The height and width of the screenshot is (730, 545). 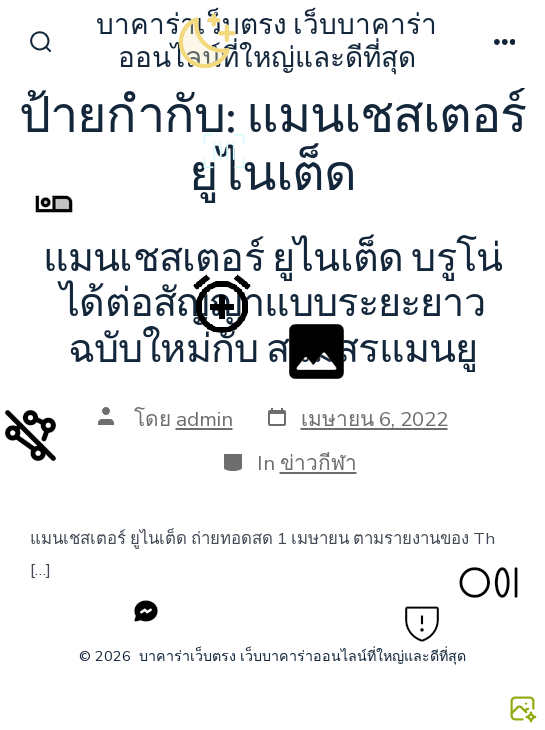 I want to click on disable polygon drawing tool, so click(x=30, y=435).